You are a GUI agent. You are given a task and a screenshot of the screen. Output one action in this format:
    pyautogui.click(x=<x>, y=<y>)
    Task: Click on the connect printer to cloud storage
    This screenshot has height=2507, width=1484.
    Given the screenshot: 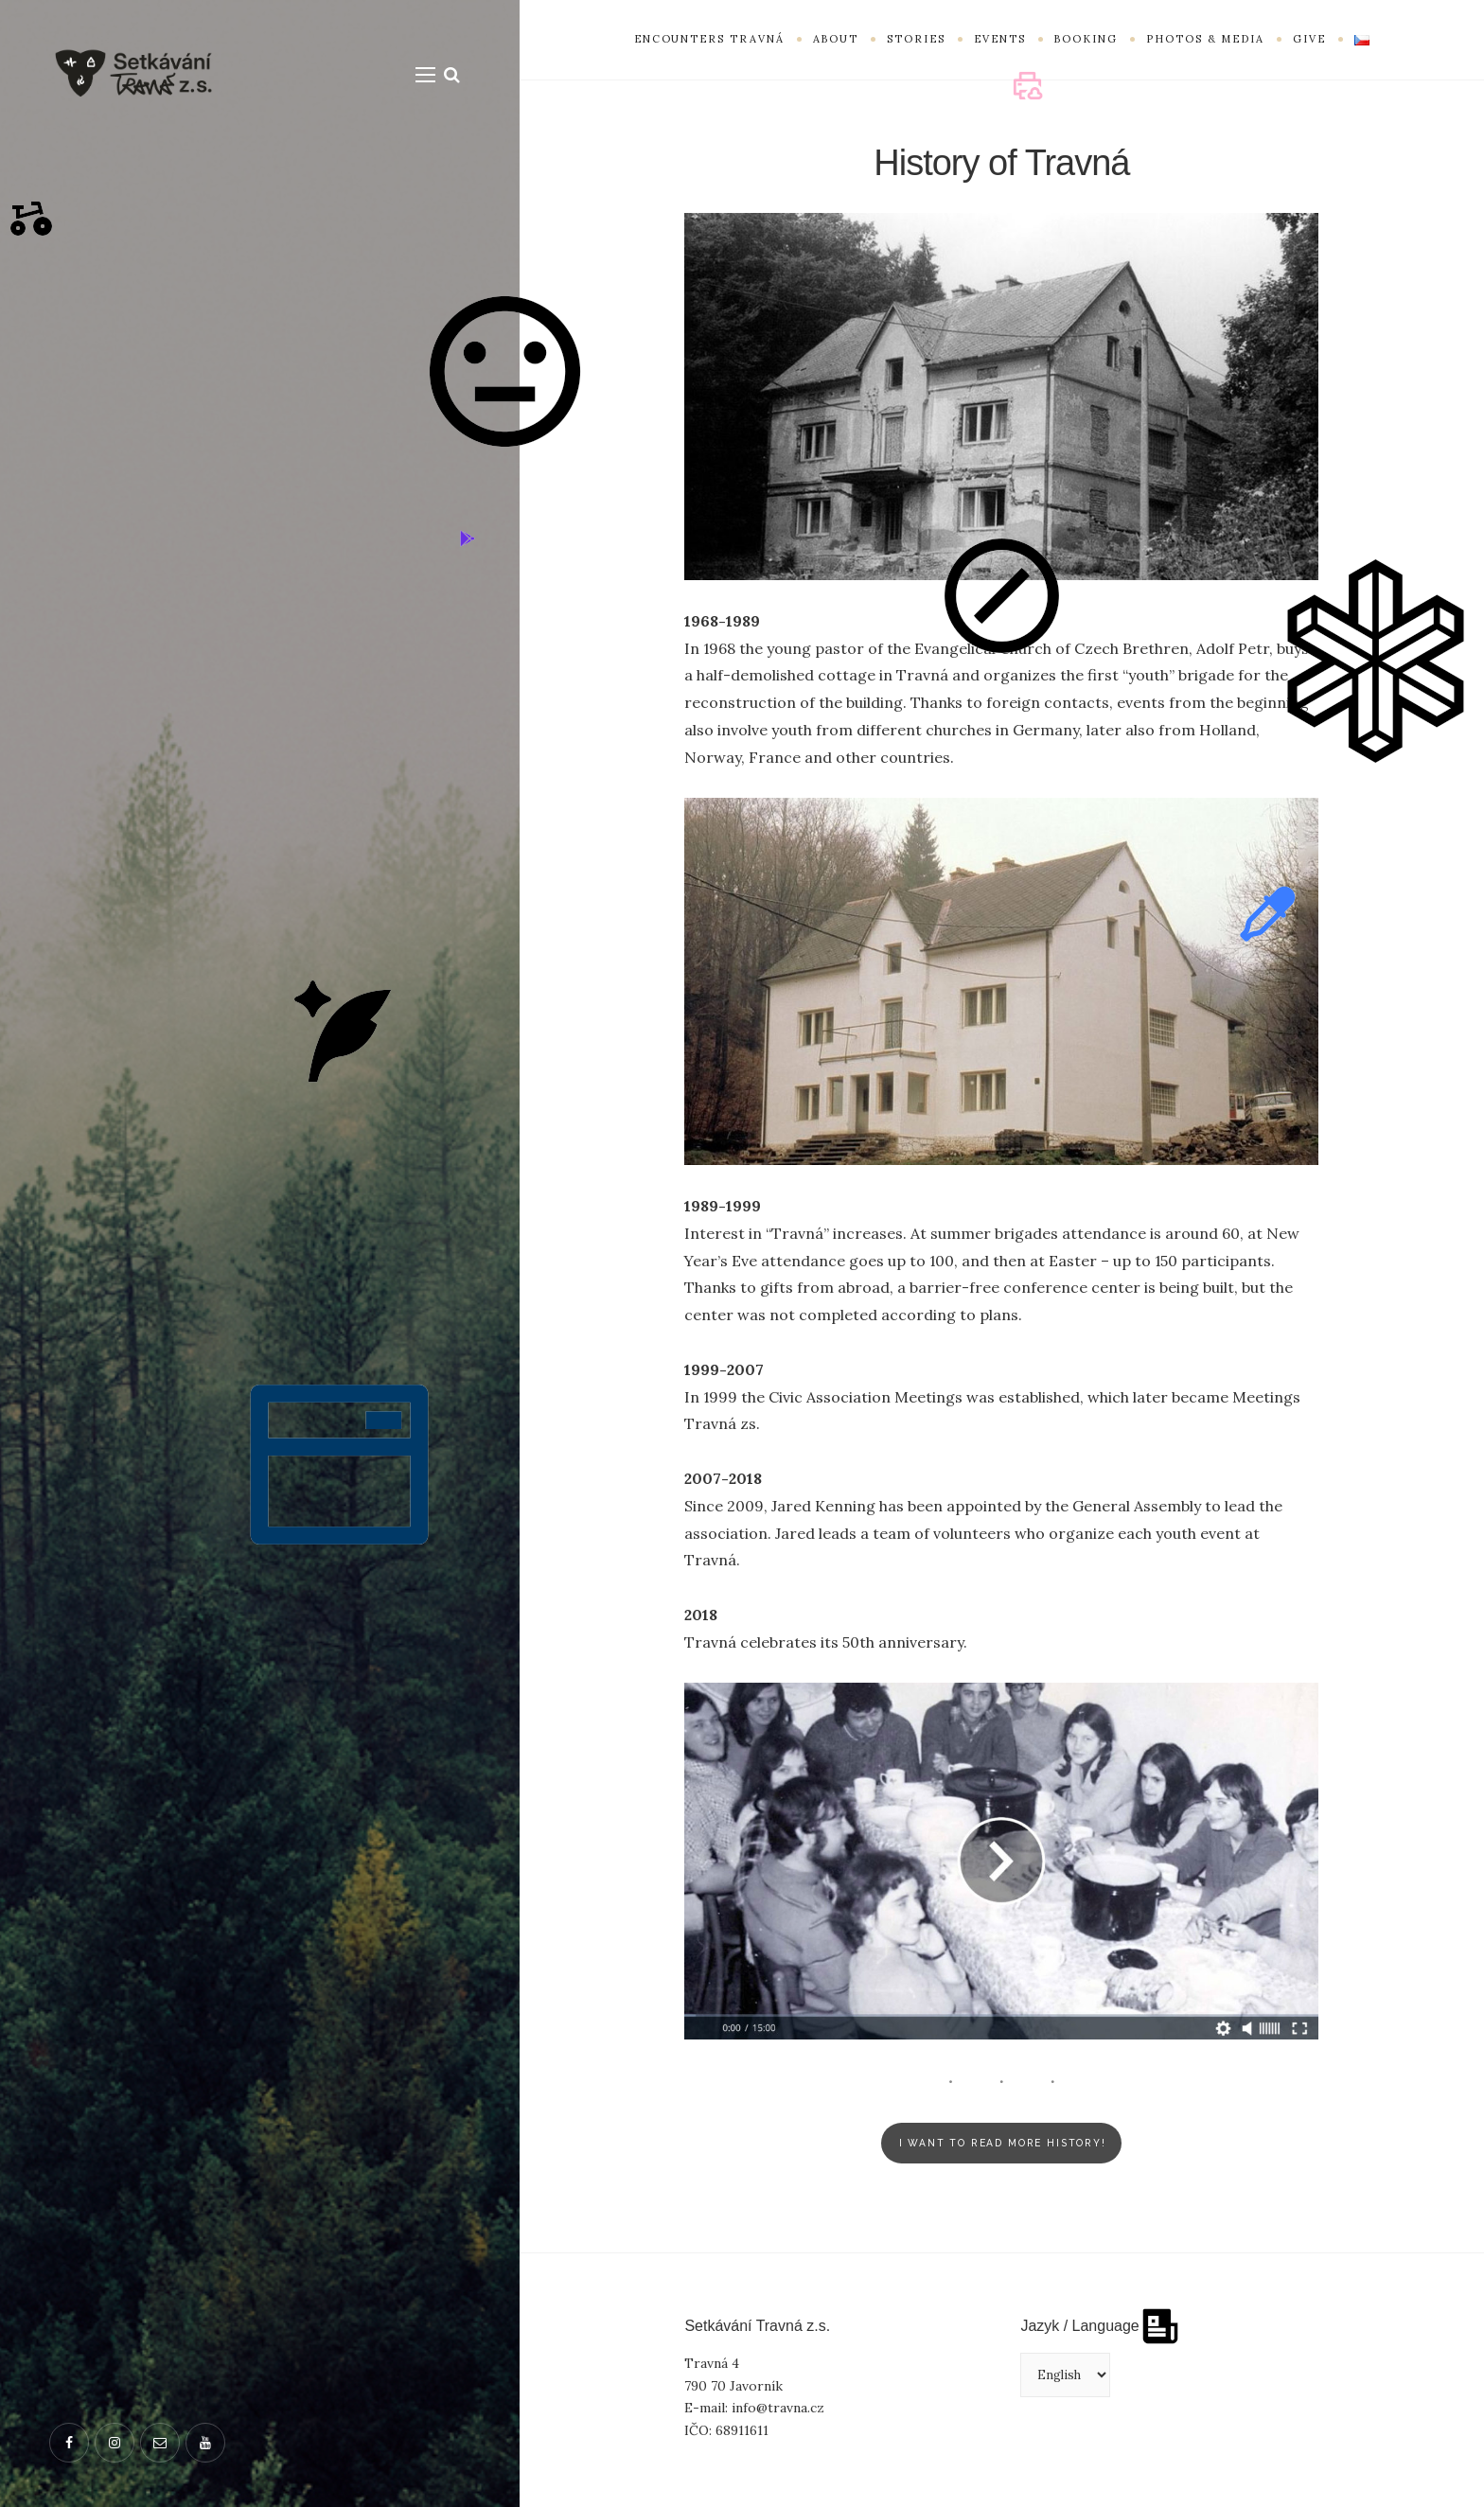 What is the action you would take?
    pyautogui.click(x=1027, y=85)
    